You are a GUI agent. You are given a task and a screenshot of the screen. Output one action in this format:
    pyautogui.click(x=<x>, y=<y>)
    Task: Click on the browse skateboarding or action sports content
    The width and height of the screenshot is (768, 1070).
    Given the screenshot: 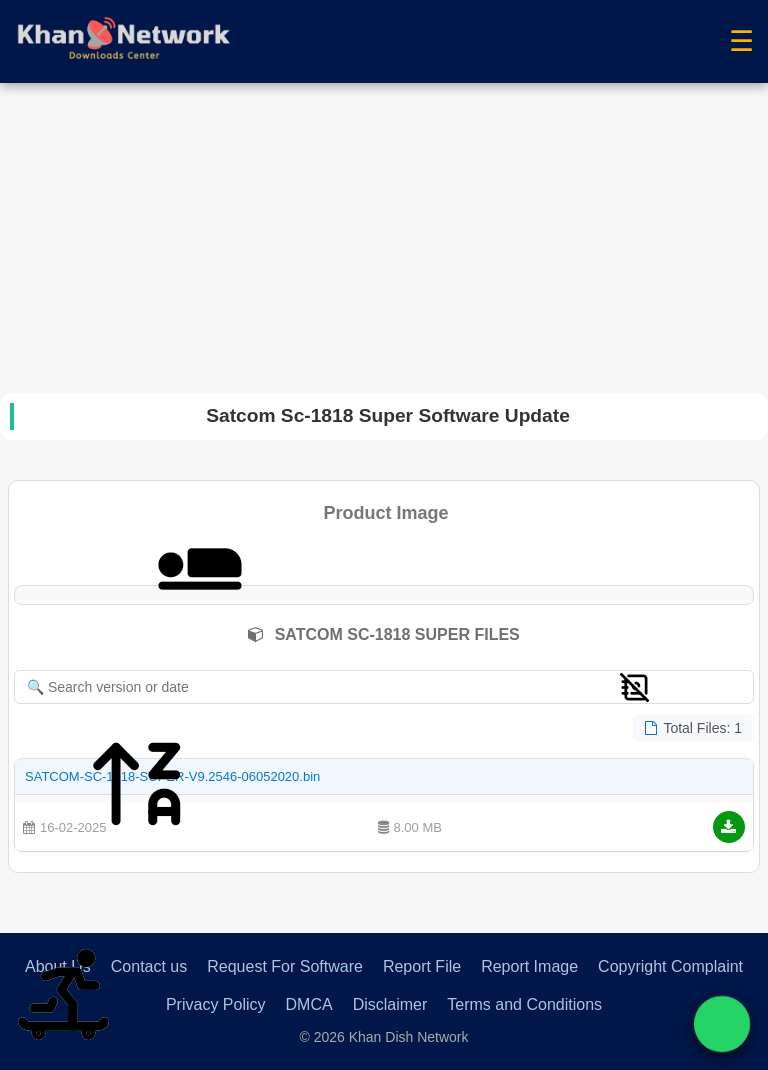 What is the action you would take?
    pyautogui.click(x=63, y=994)
    